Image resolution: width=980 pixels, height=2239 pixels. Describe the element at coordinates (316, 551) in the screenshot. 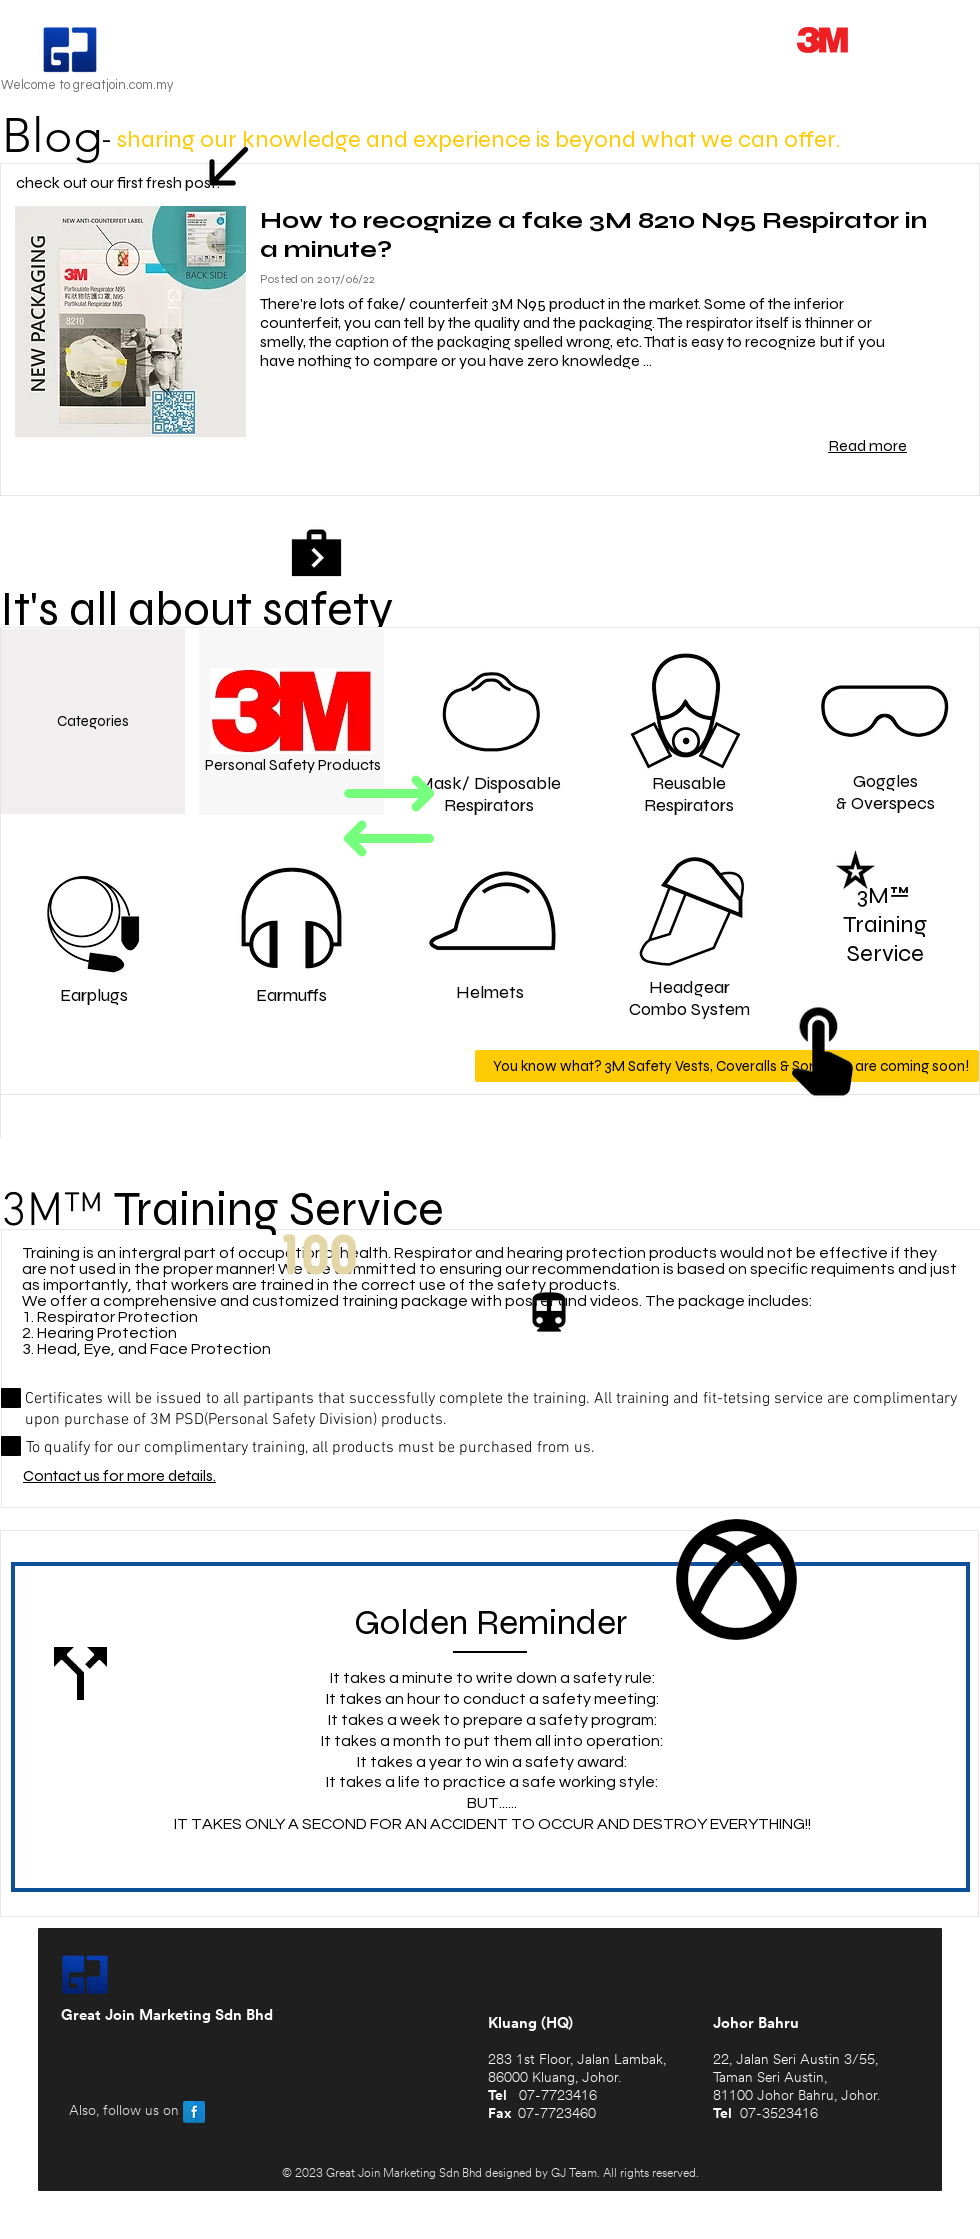

I see `snooze or defer task to next week` at that location.